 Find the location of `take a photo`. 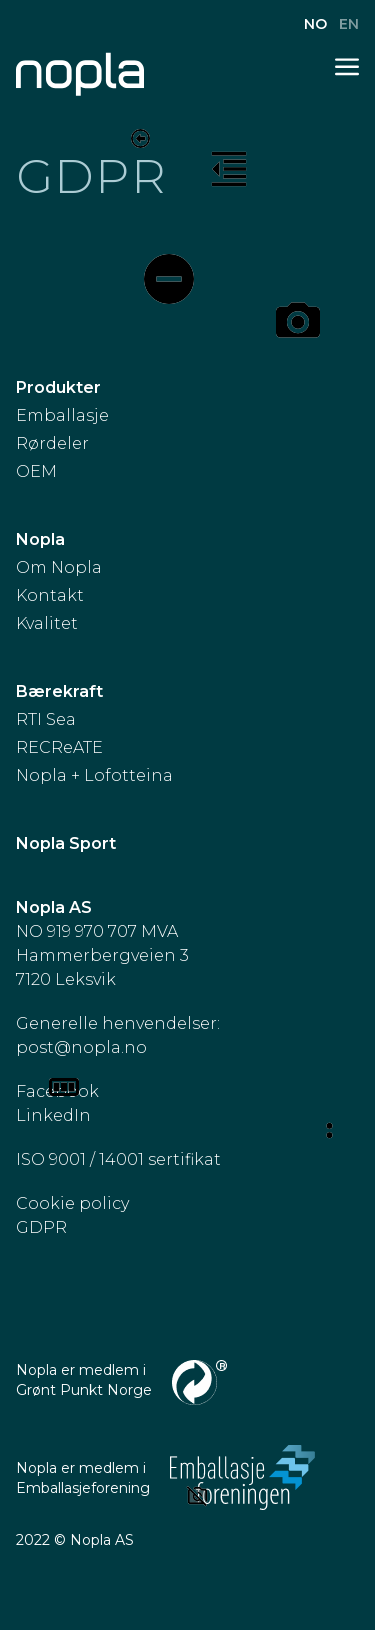

take a photo is located at coordinates (298, 320).